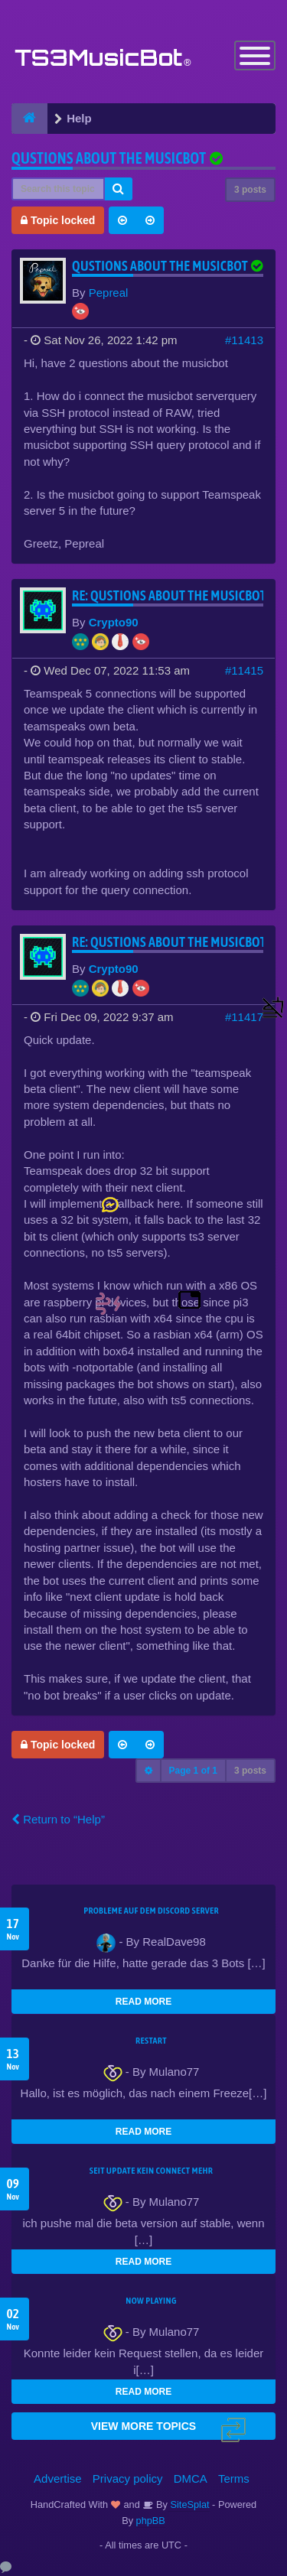  Describe the element at coordinates (273, 1007) in the screenshot. I see `indicates no food allowed in this area` at that location.